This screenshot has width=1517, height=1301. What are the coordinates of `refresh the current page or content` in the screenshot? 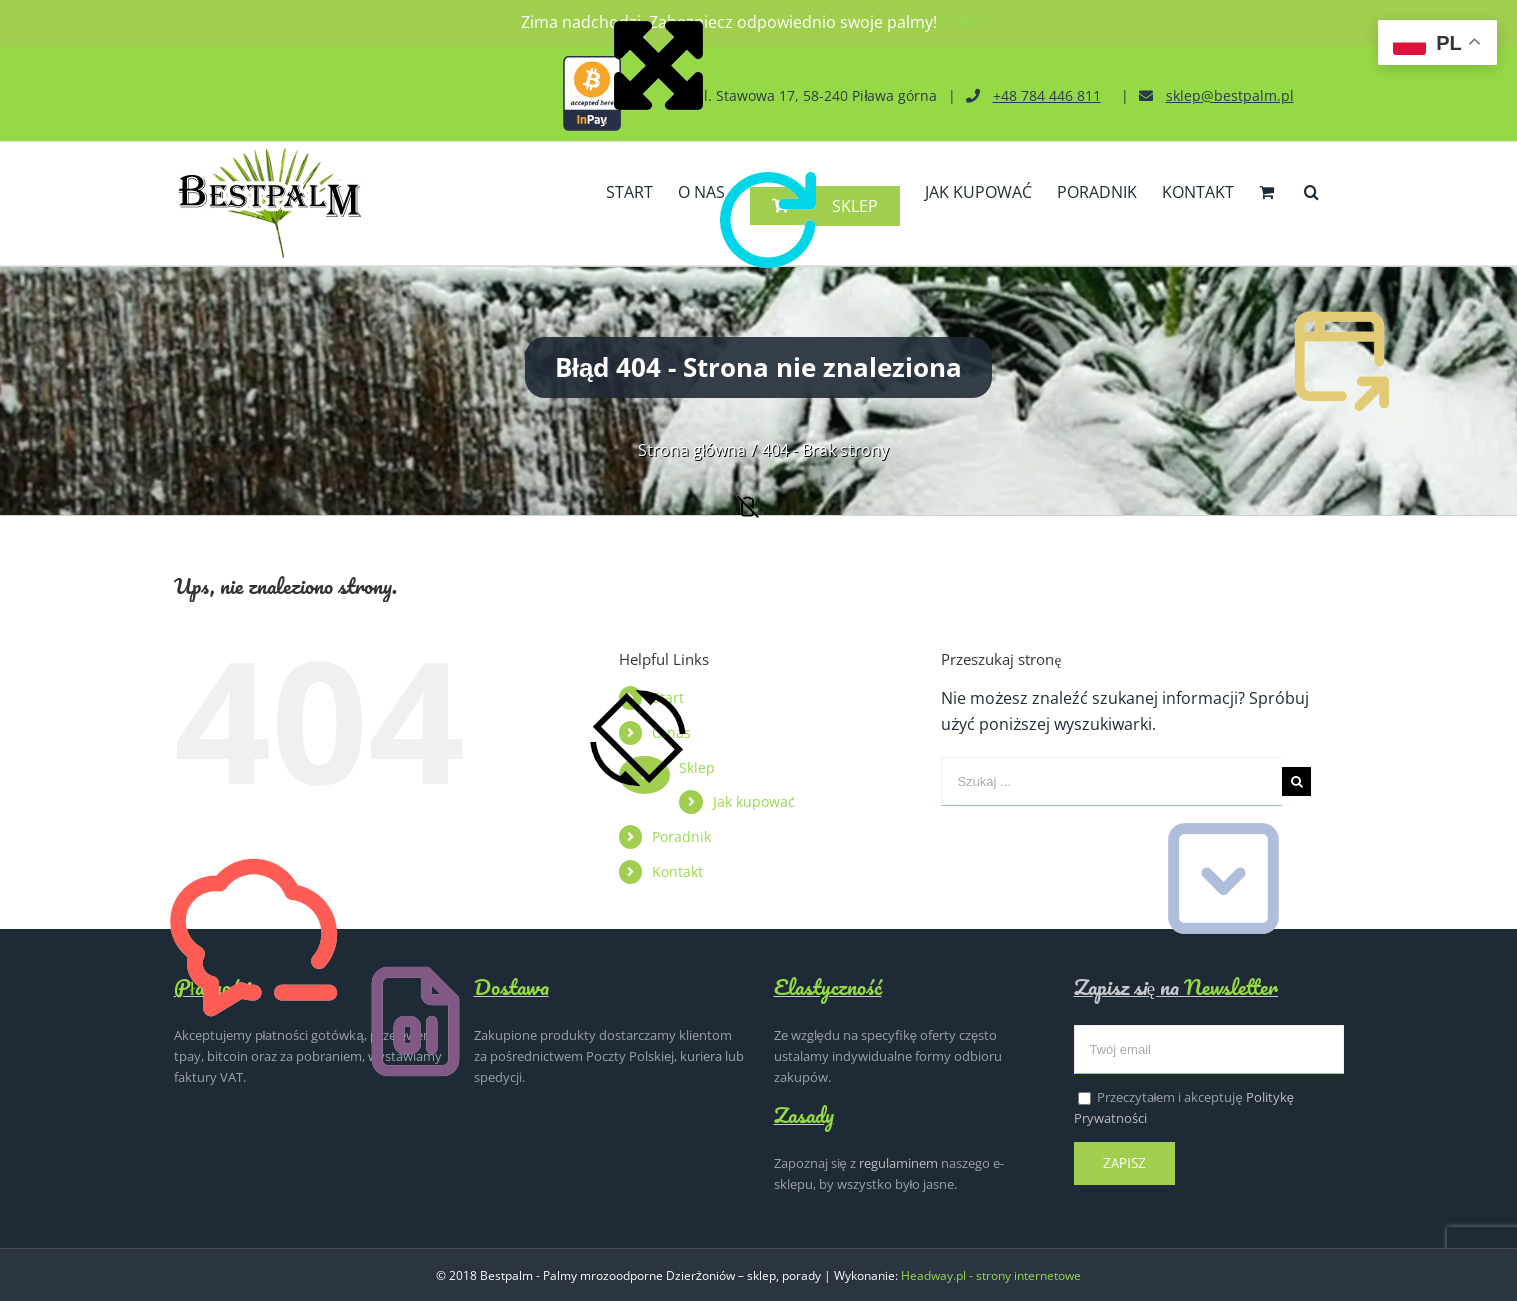 It's located at (768, 220).